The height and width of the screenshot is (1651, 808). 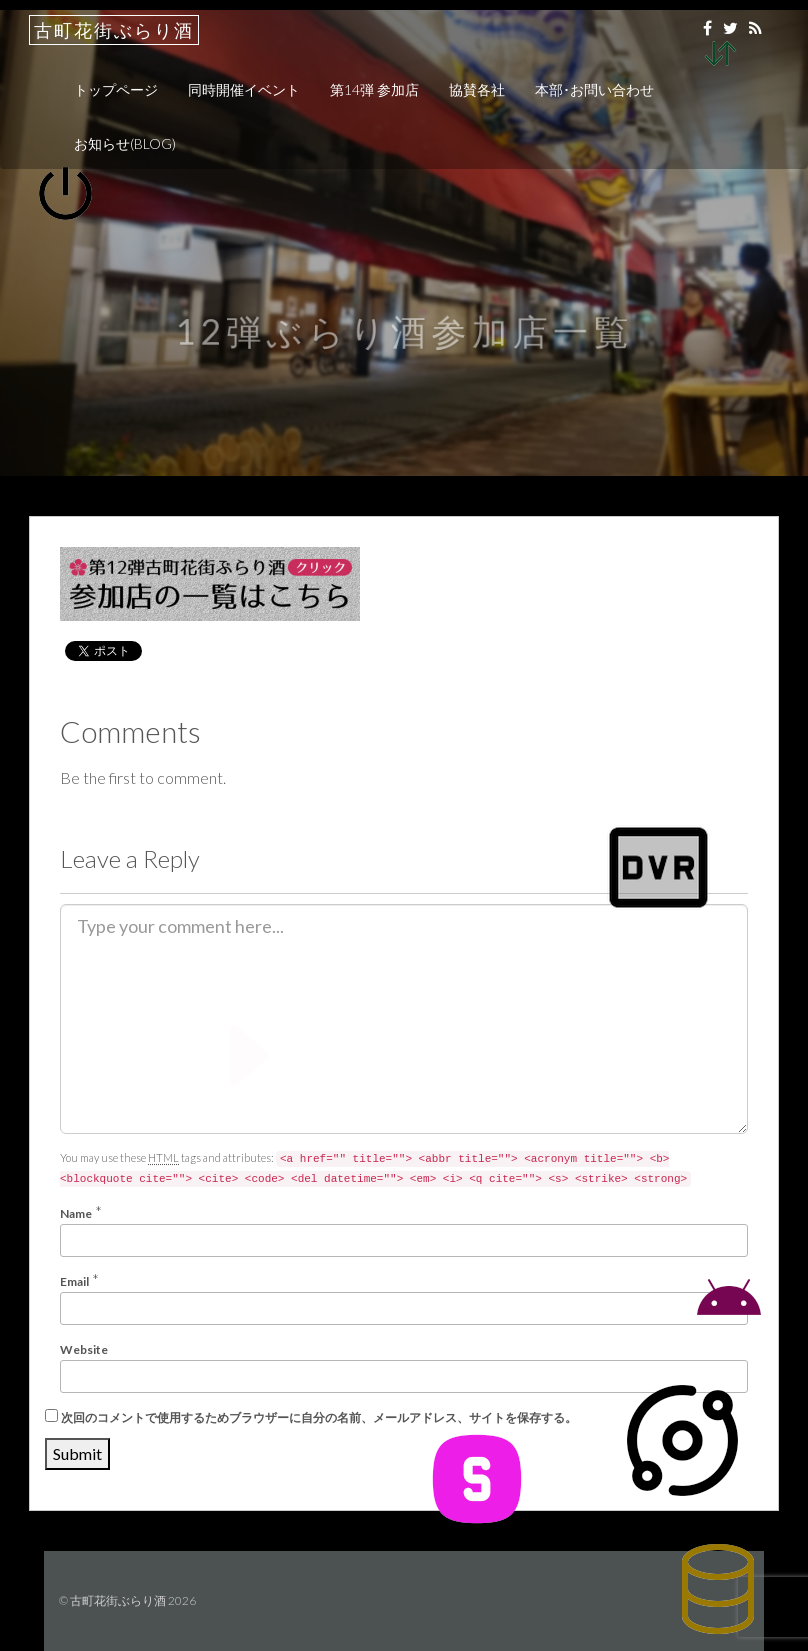 What do you see at coordinates (718, 1589) in the screenshot?
I see `access server settings` at bounding box center [718, 1589].